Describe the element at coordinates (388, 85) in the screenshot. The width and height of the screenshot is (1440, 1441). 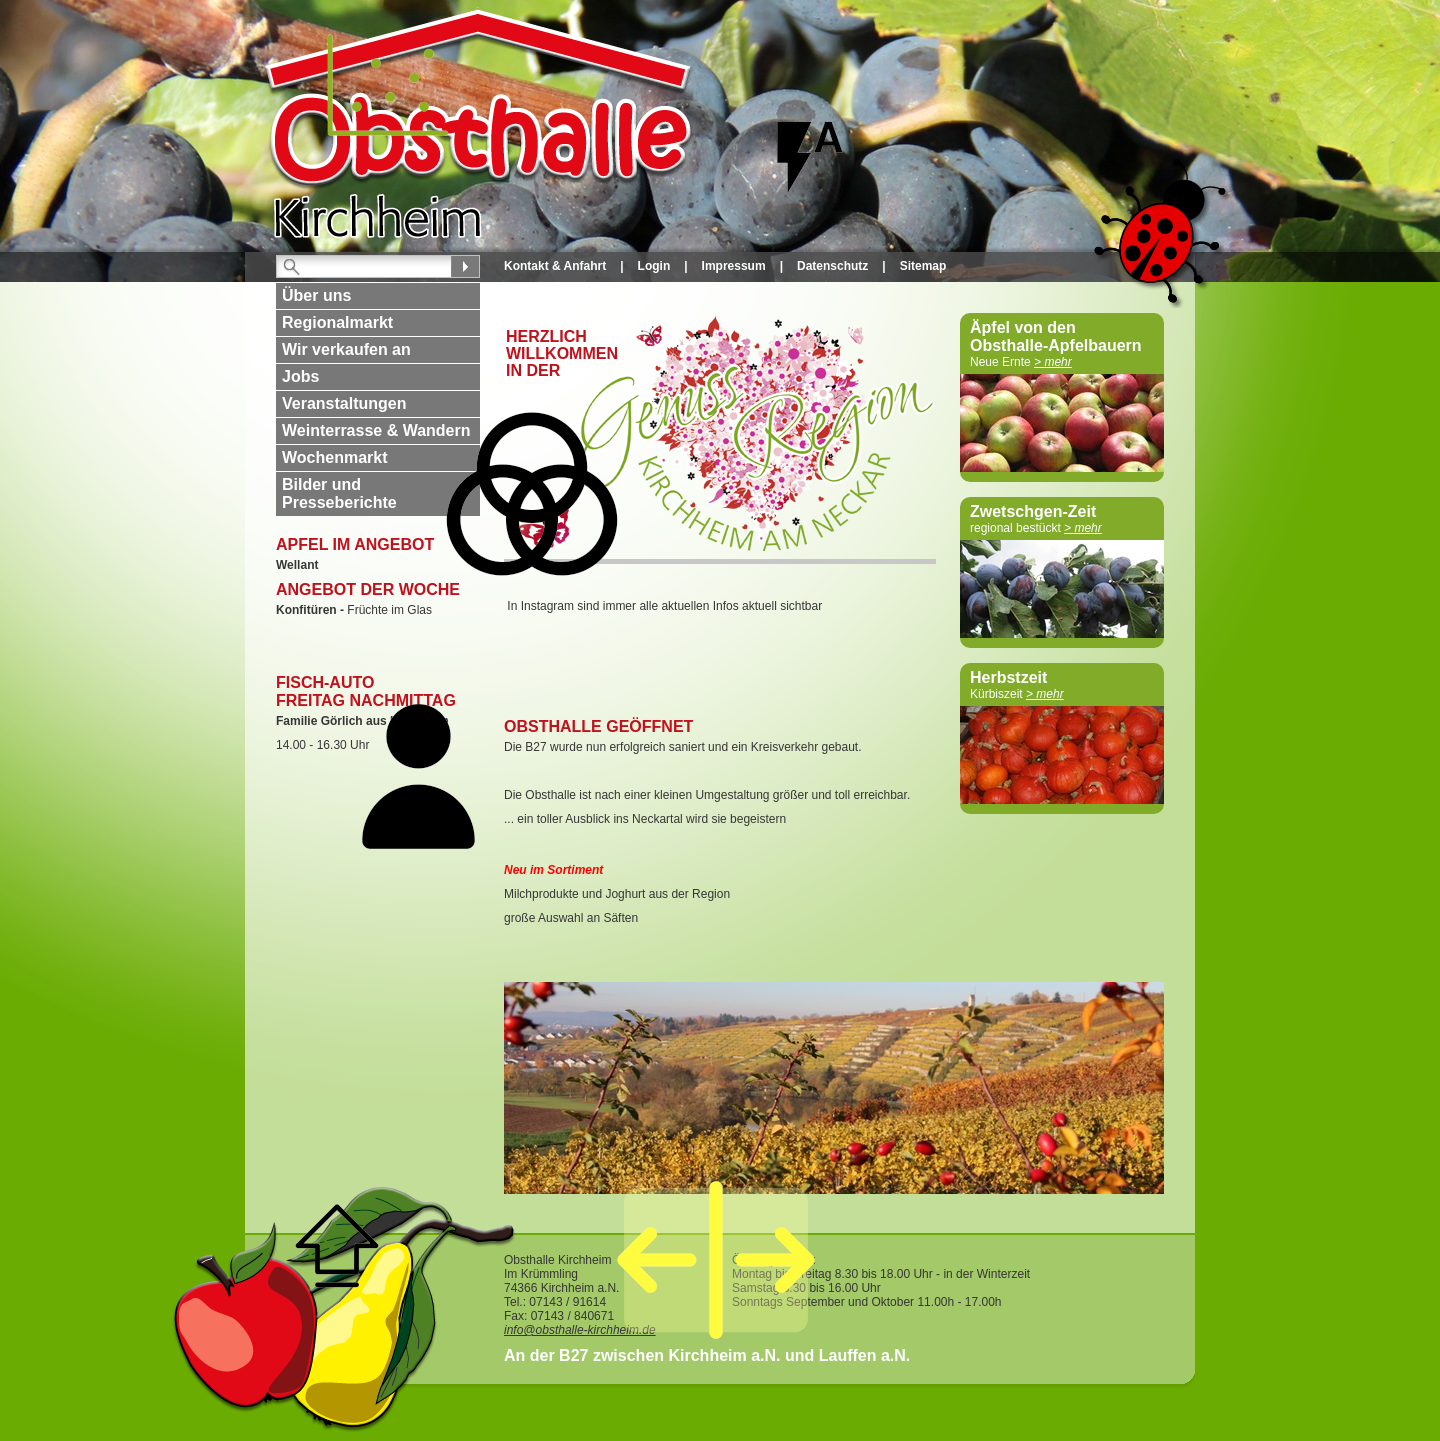
I see `view scatter plot data` at that location.